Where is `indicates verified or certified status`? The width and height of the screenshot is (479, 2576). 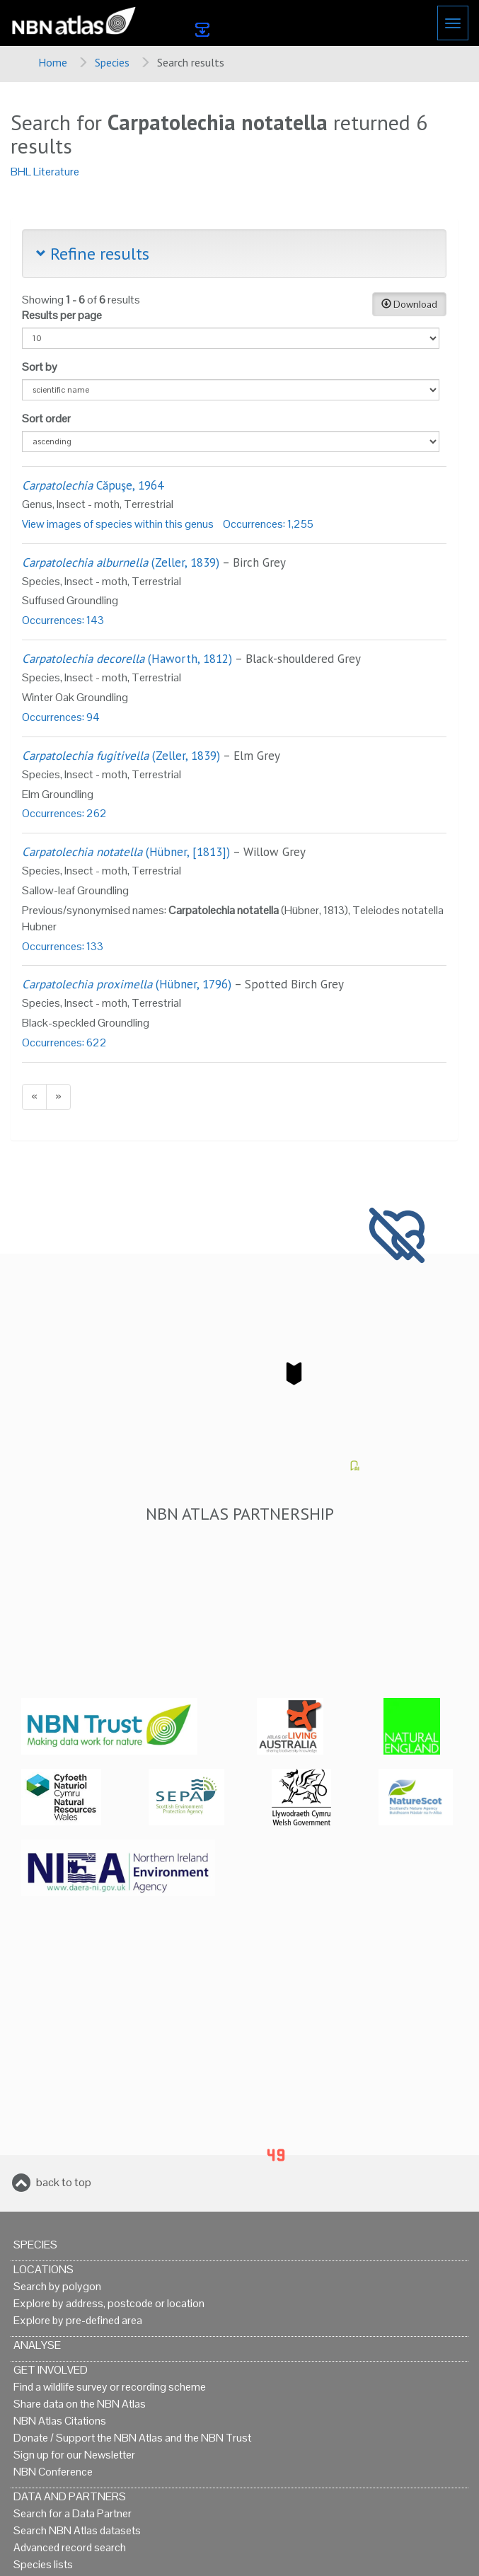 indicates verified or certified status is located at coordinates (294, 1373).